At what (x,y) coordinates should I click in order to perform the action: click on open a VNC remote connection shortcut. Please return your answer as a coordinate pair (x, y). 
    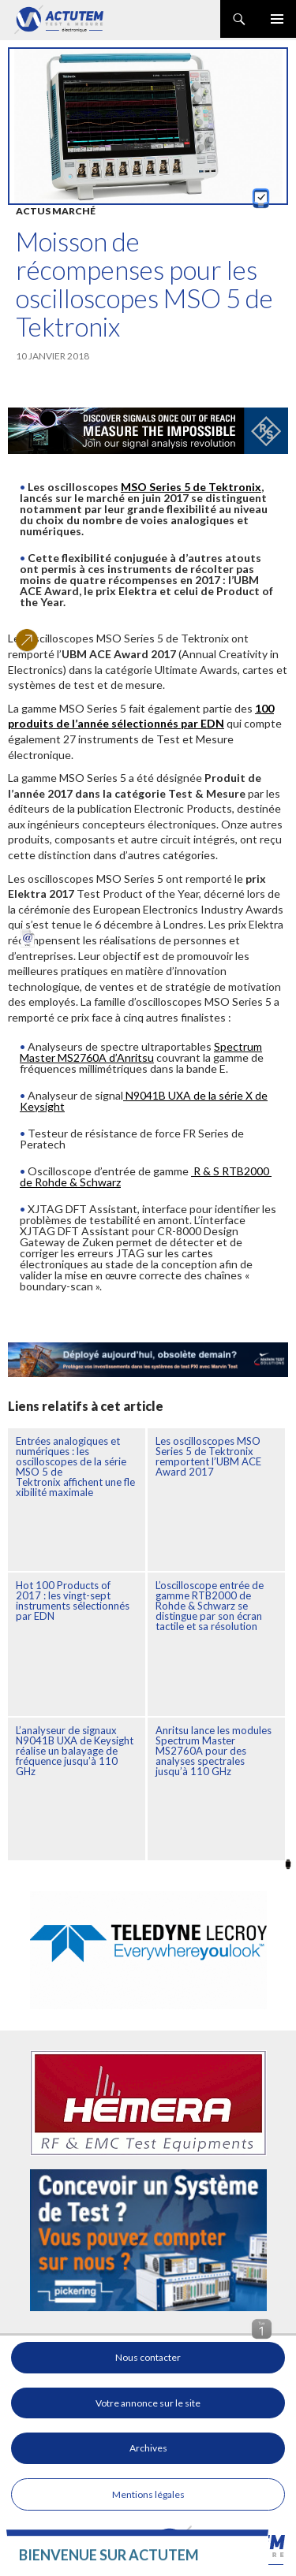
    Looking at the image, I should click on (28, 939).